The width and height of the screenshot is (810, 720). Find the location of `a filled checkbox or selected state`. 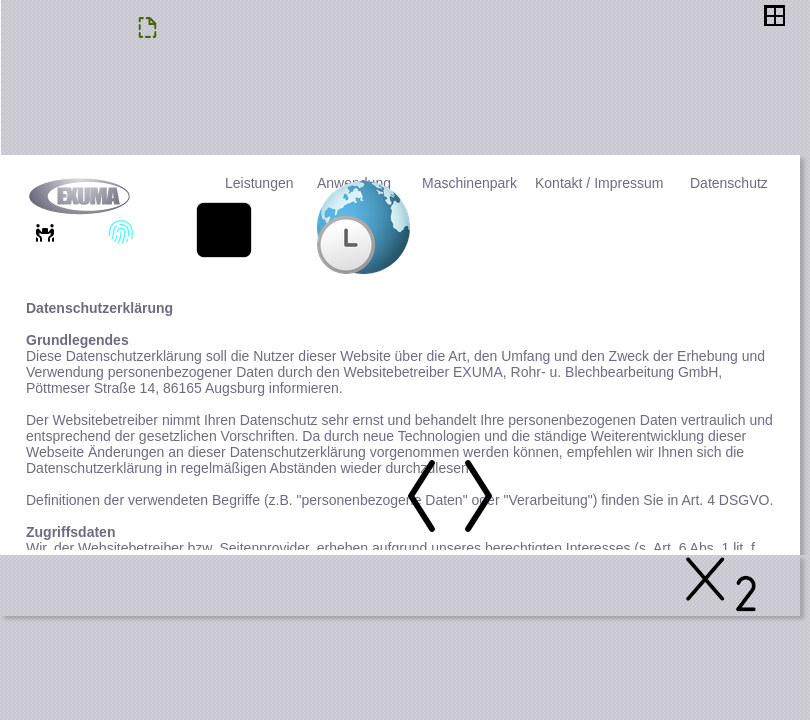

a filled checkbox or selected state is located at coordinates (224, 230).